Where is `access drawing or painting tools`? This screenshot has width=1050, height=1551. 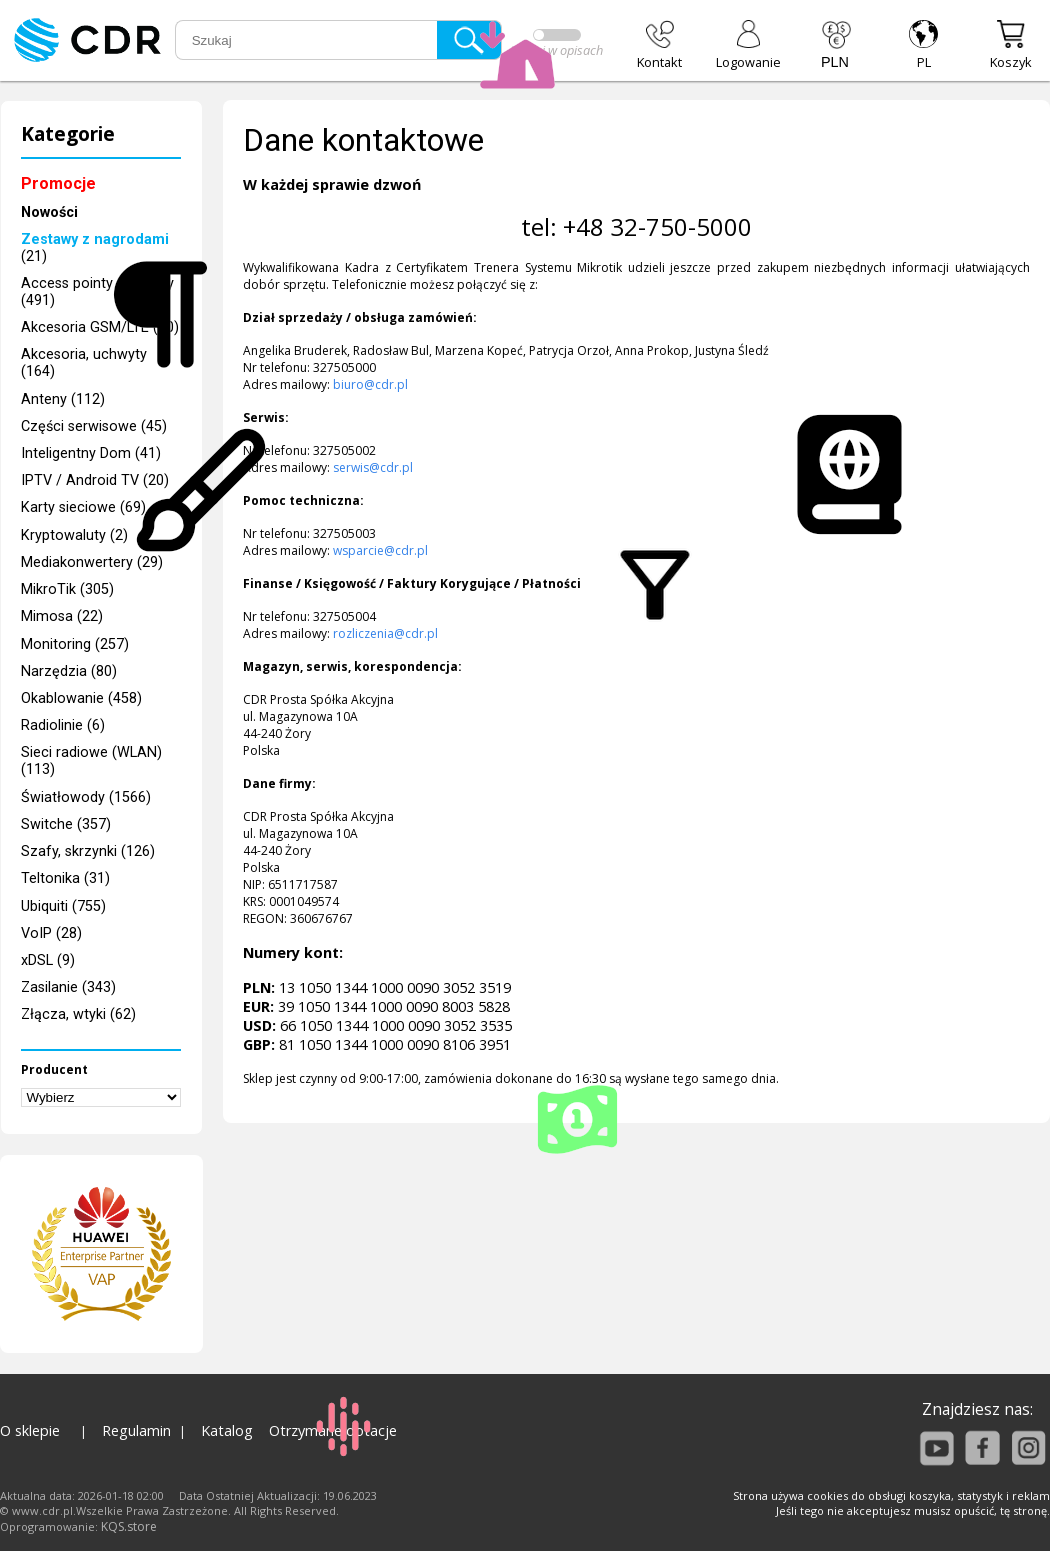 access drawing or painting tools is located at coordinates (201, 493).